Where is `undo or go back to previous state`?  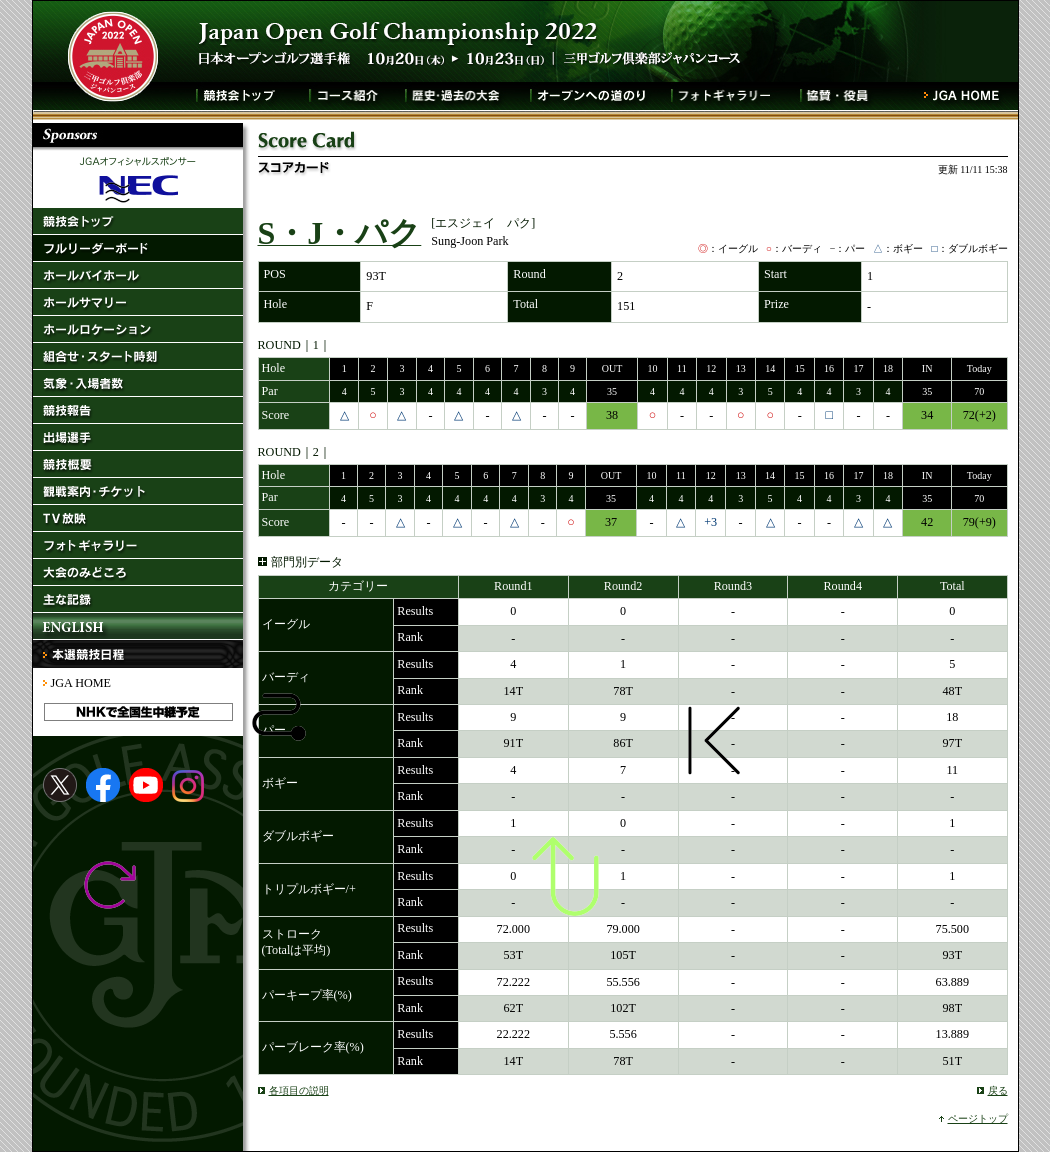
undo or go back to previous state is located at coordinates (568, 876).